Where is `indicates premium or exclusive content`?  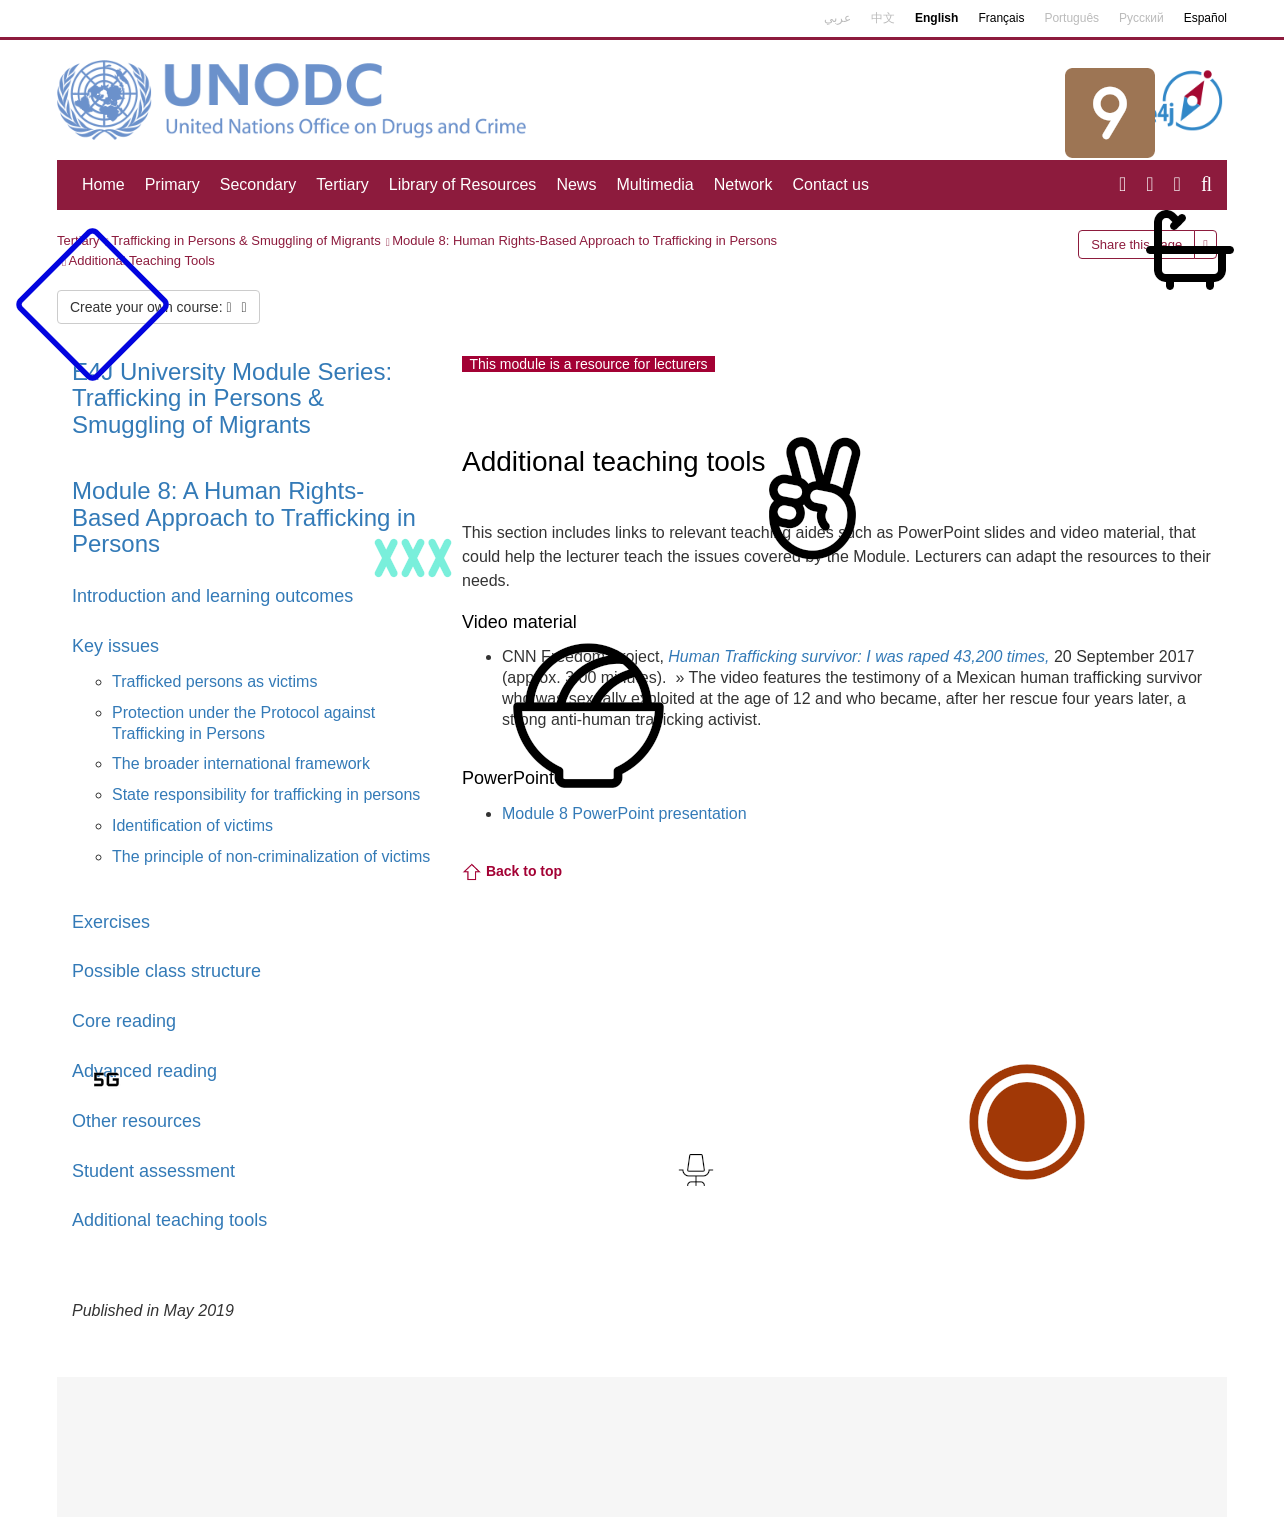
indicates premium or exclusive content is located at coordinates (92, 304).